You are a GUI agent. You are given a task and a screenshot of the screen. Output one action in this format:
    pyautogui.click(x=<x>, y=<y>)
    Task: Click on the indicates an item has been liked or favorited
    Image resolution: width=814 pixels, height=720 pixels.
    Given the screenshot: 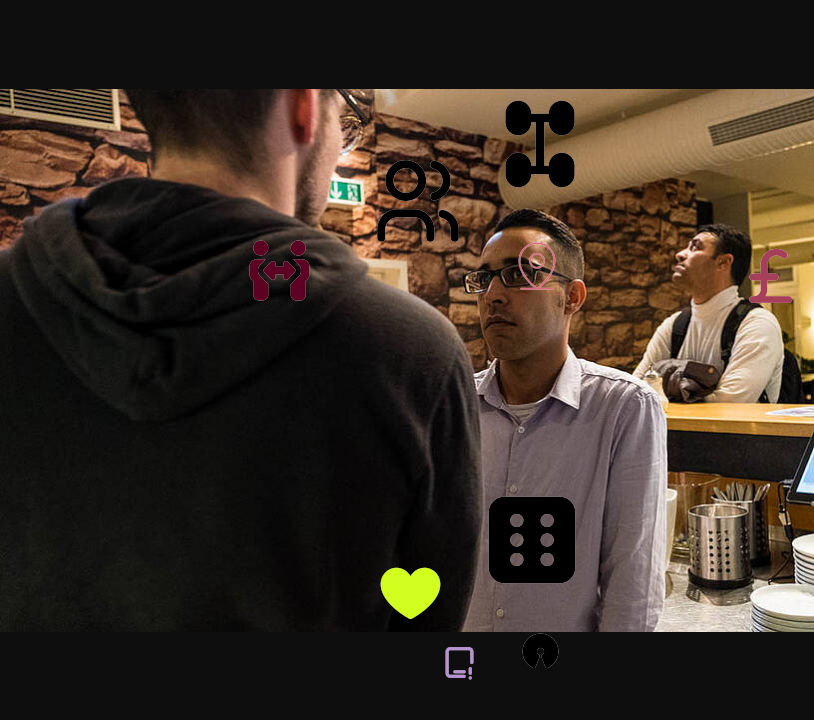 What is the action you would take?
    pyautogui.click(x=410, y=593)
    